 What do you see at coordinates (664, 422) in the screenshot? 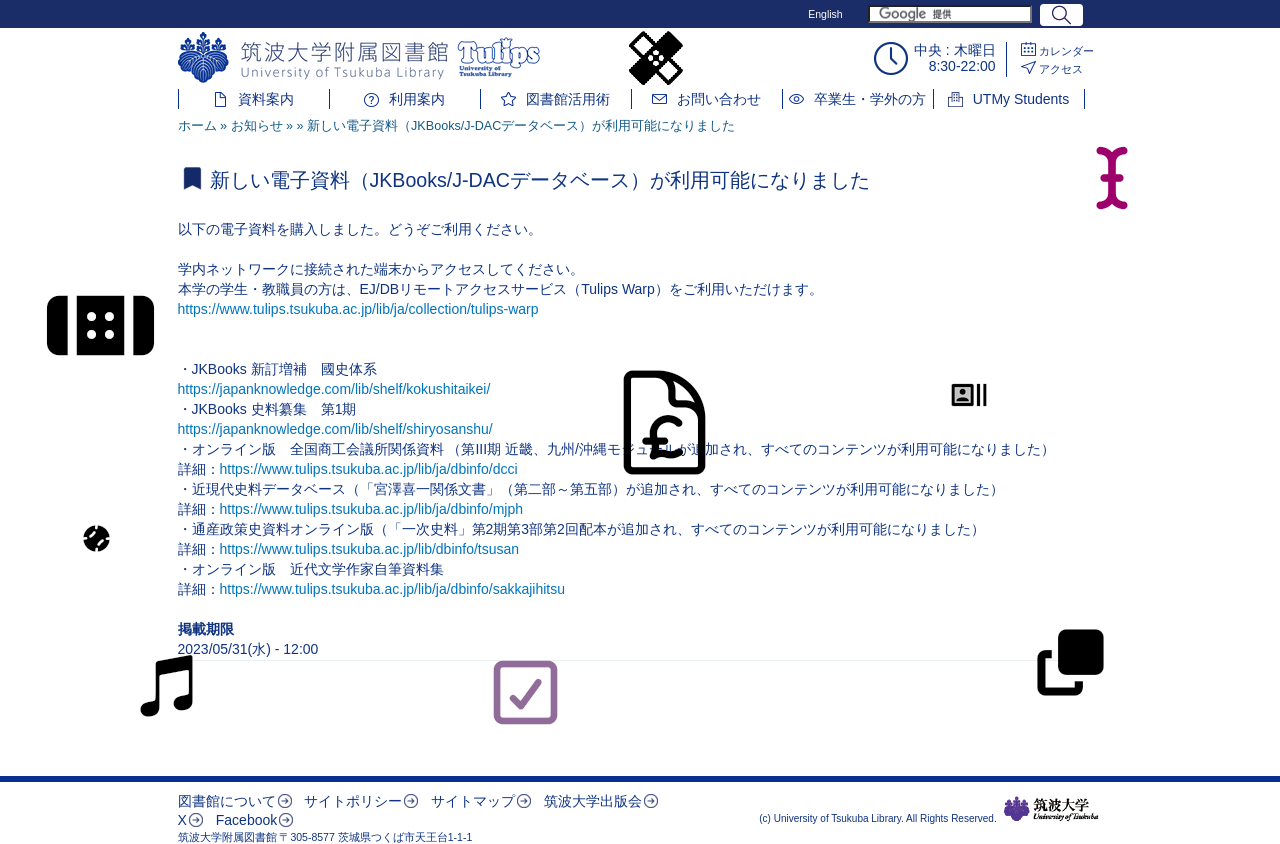
I see `view financial document in pounds` at bounding box center [664, 422].